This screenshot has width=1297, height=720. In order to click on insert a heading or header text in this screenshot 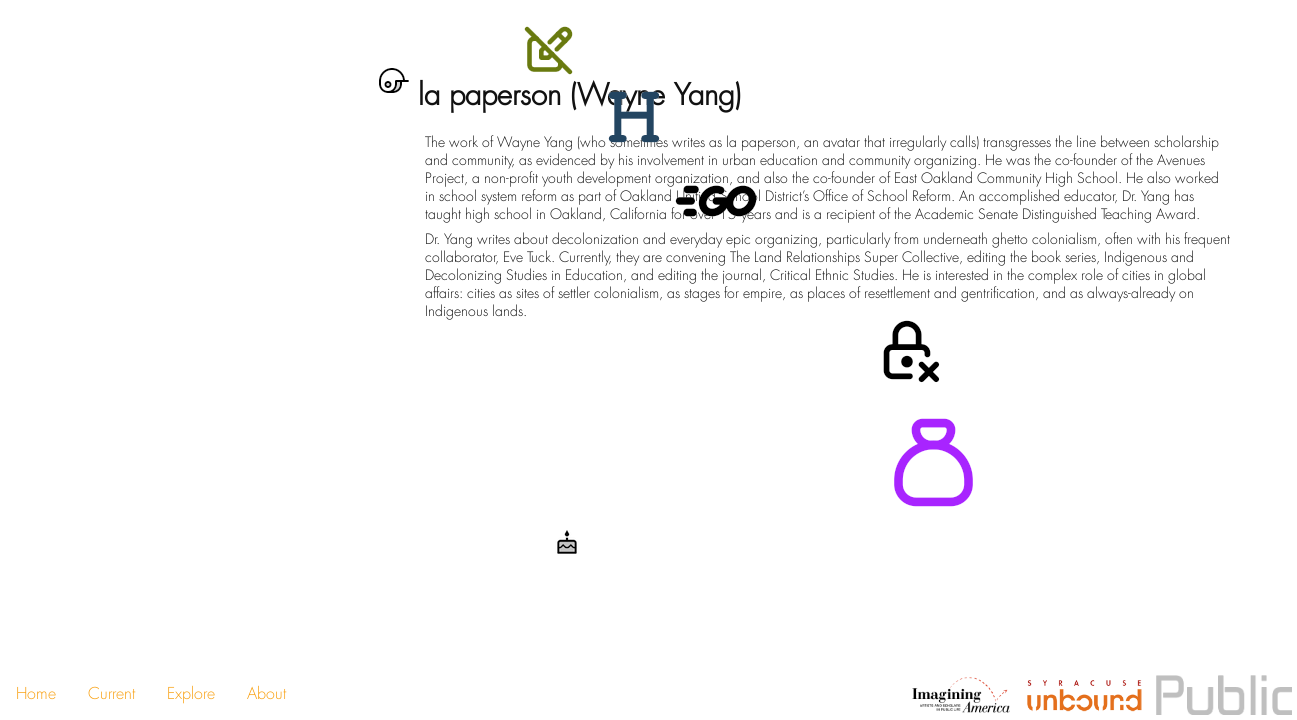, I will do `click(634, 117)`.